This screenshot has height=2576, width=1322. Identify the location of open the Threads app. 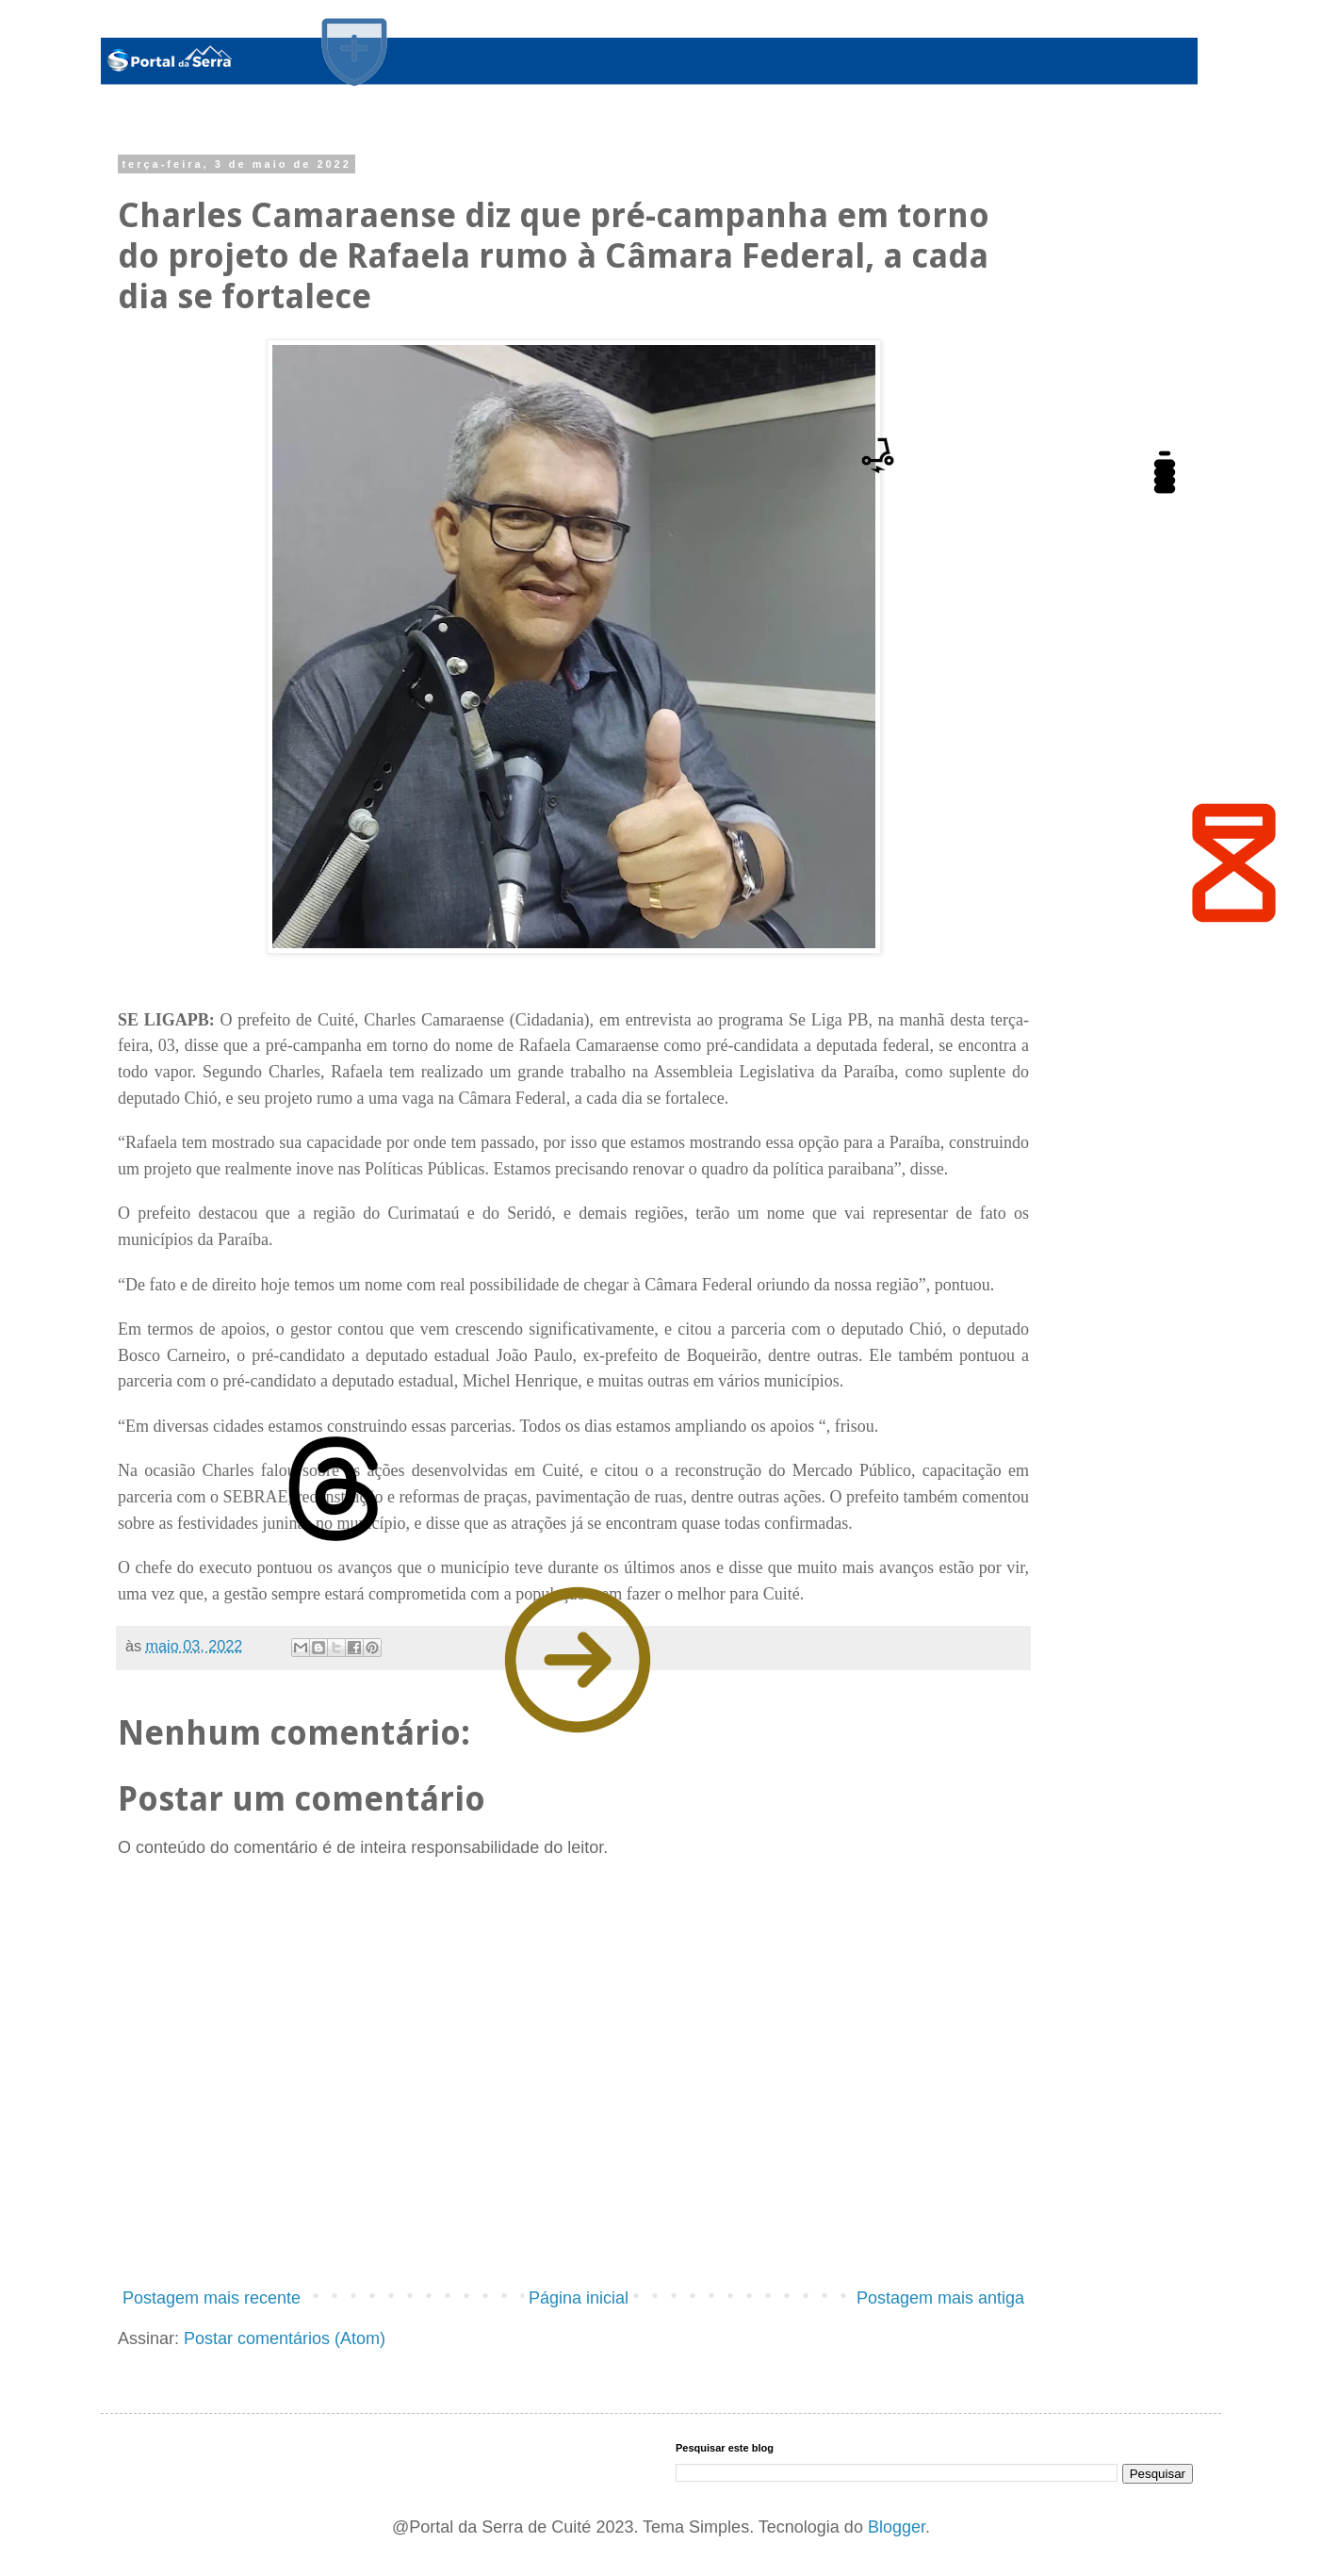
(335, 1488).